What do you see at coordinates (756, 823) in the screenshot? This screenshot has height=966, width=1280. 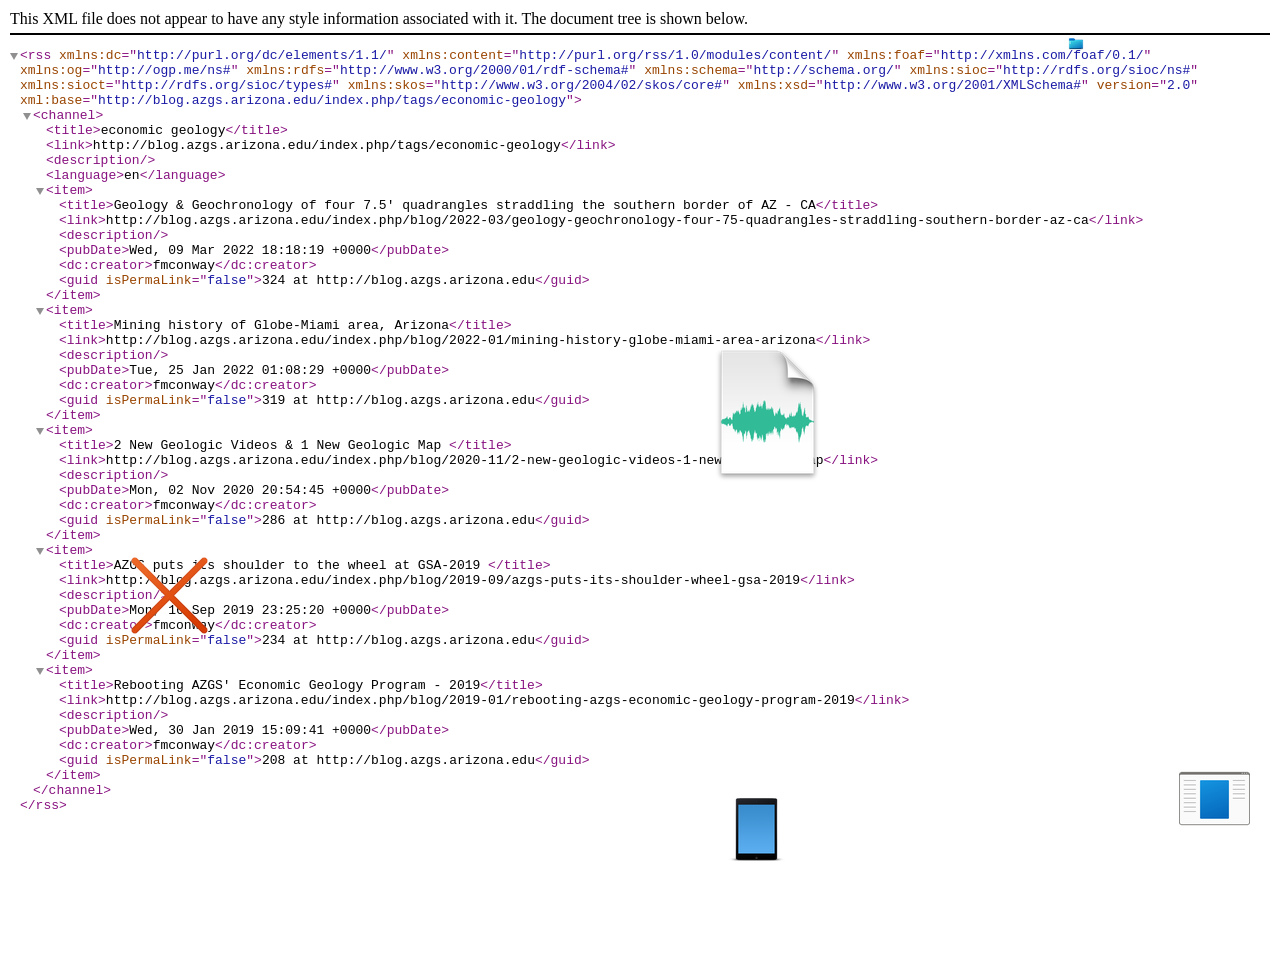 I see `iPad mini device connected via cellular` at bounding box center [756, 823].